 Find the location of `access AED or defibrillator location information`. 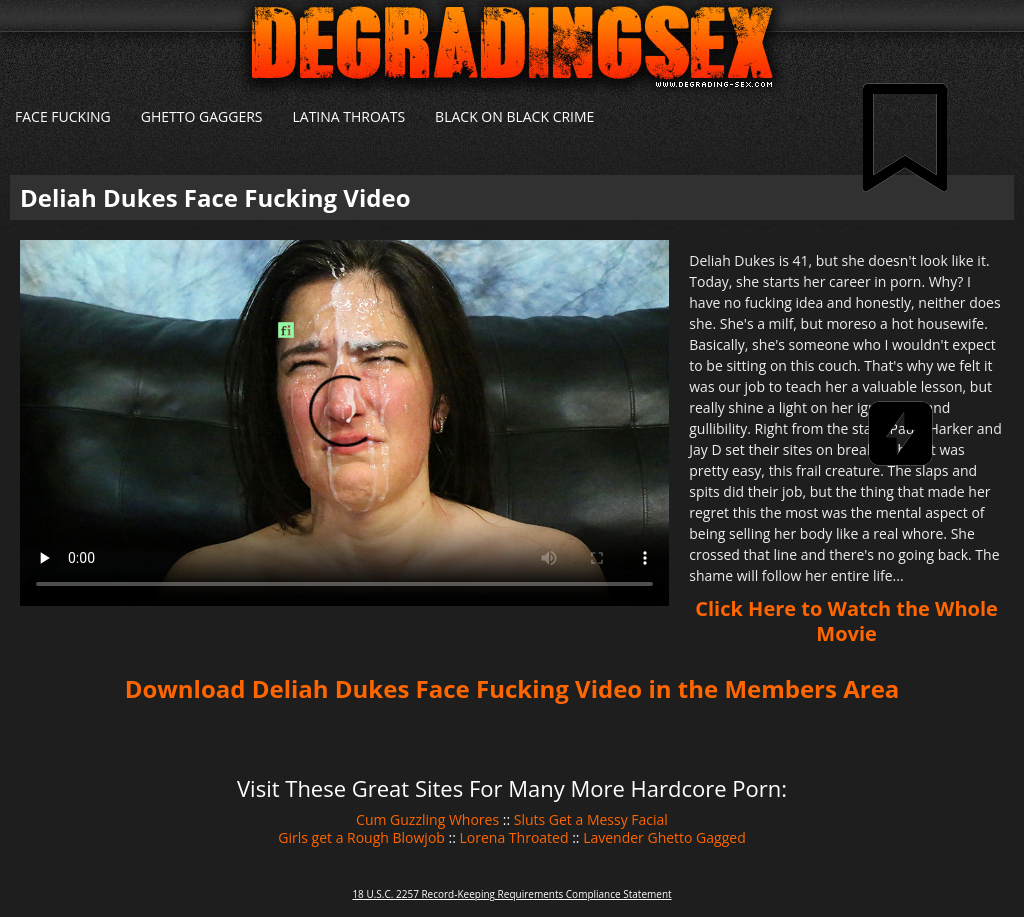

access AED or defibrillator location information is located at coordinates (900, 433).